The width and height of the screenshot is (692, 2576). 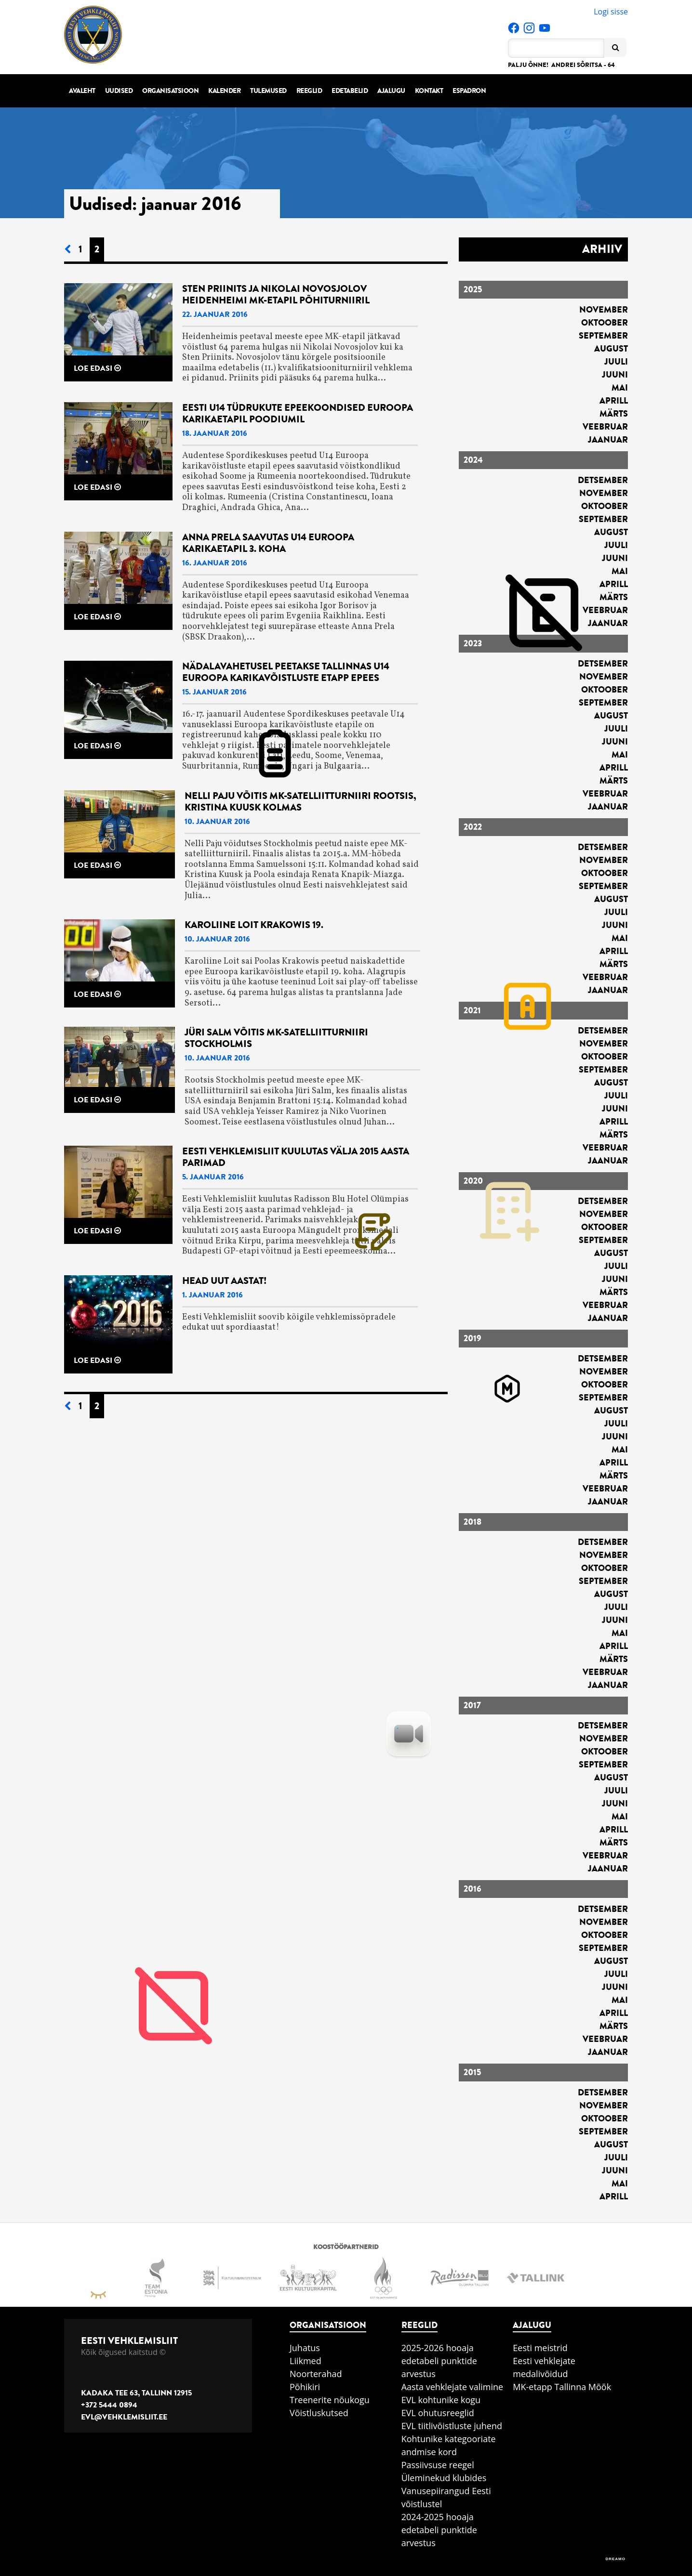 What do you see at coordinates (508, 1210) in the screenshot?
I see `add a new building or property` at bounding box center [508, 1210].